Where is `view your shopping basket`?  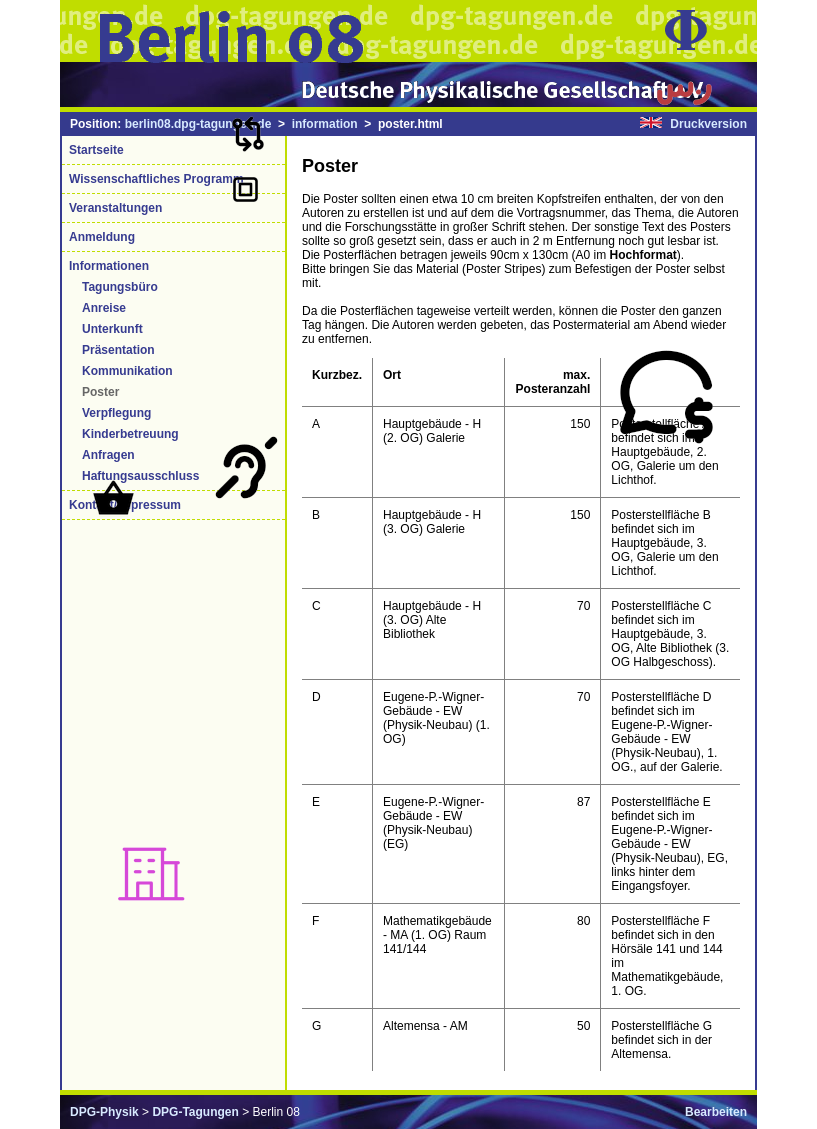 view your shopping basket is located at coordinates (113, 498).